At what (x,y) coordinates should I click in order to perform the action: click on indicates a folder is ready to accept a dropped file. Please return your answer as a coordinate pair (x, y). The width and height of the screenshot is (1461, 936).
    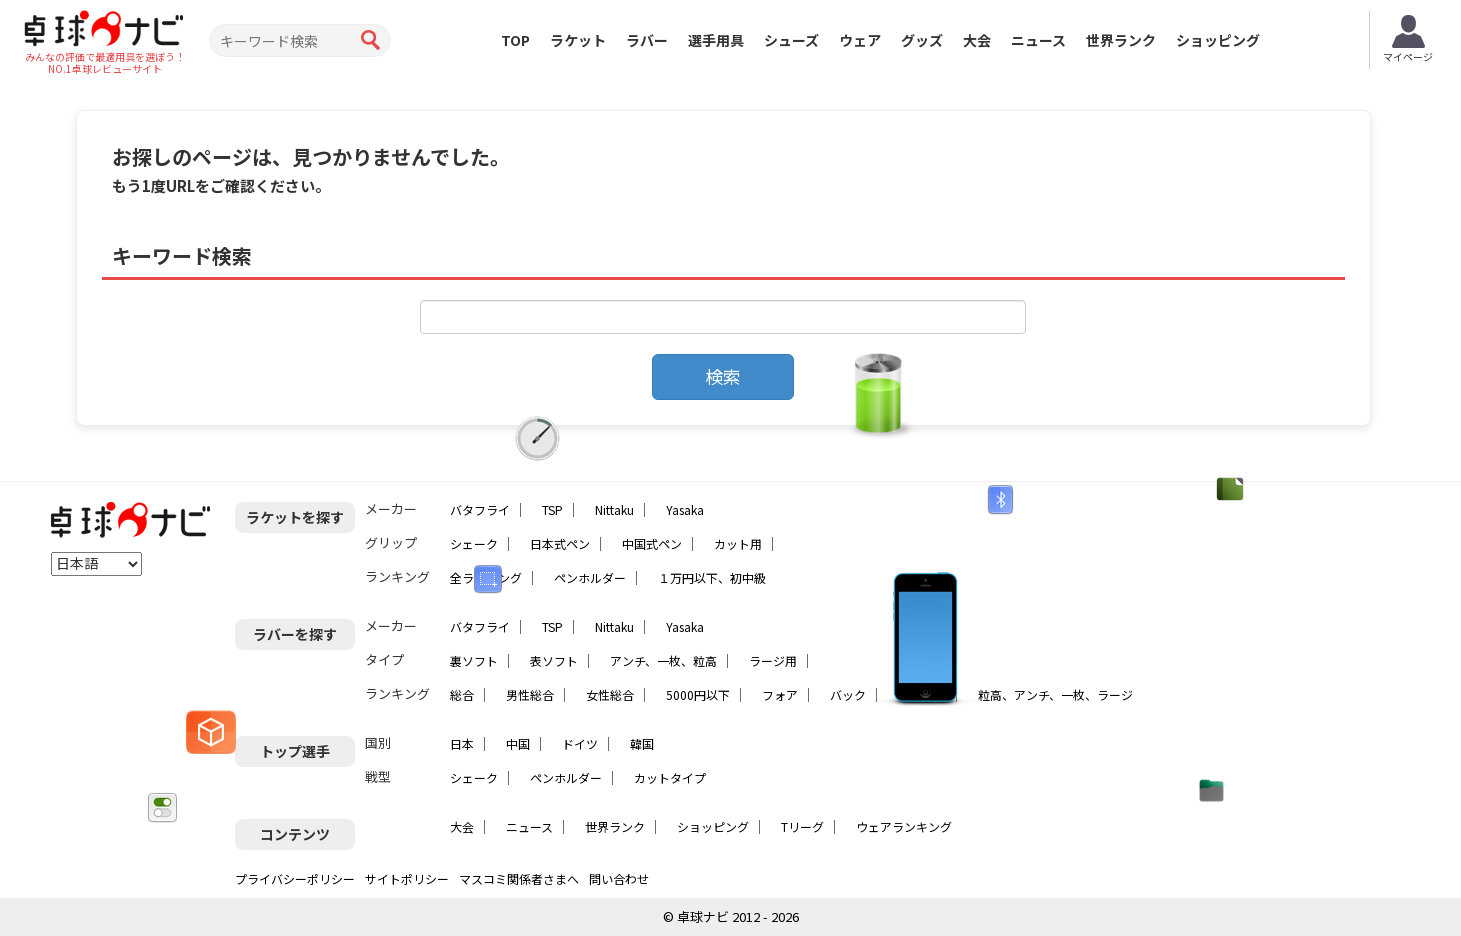
    Looking at the image, I should click on (1211, 790).